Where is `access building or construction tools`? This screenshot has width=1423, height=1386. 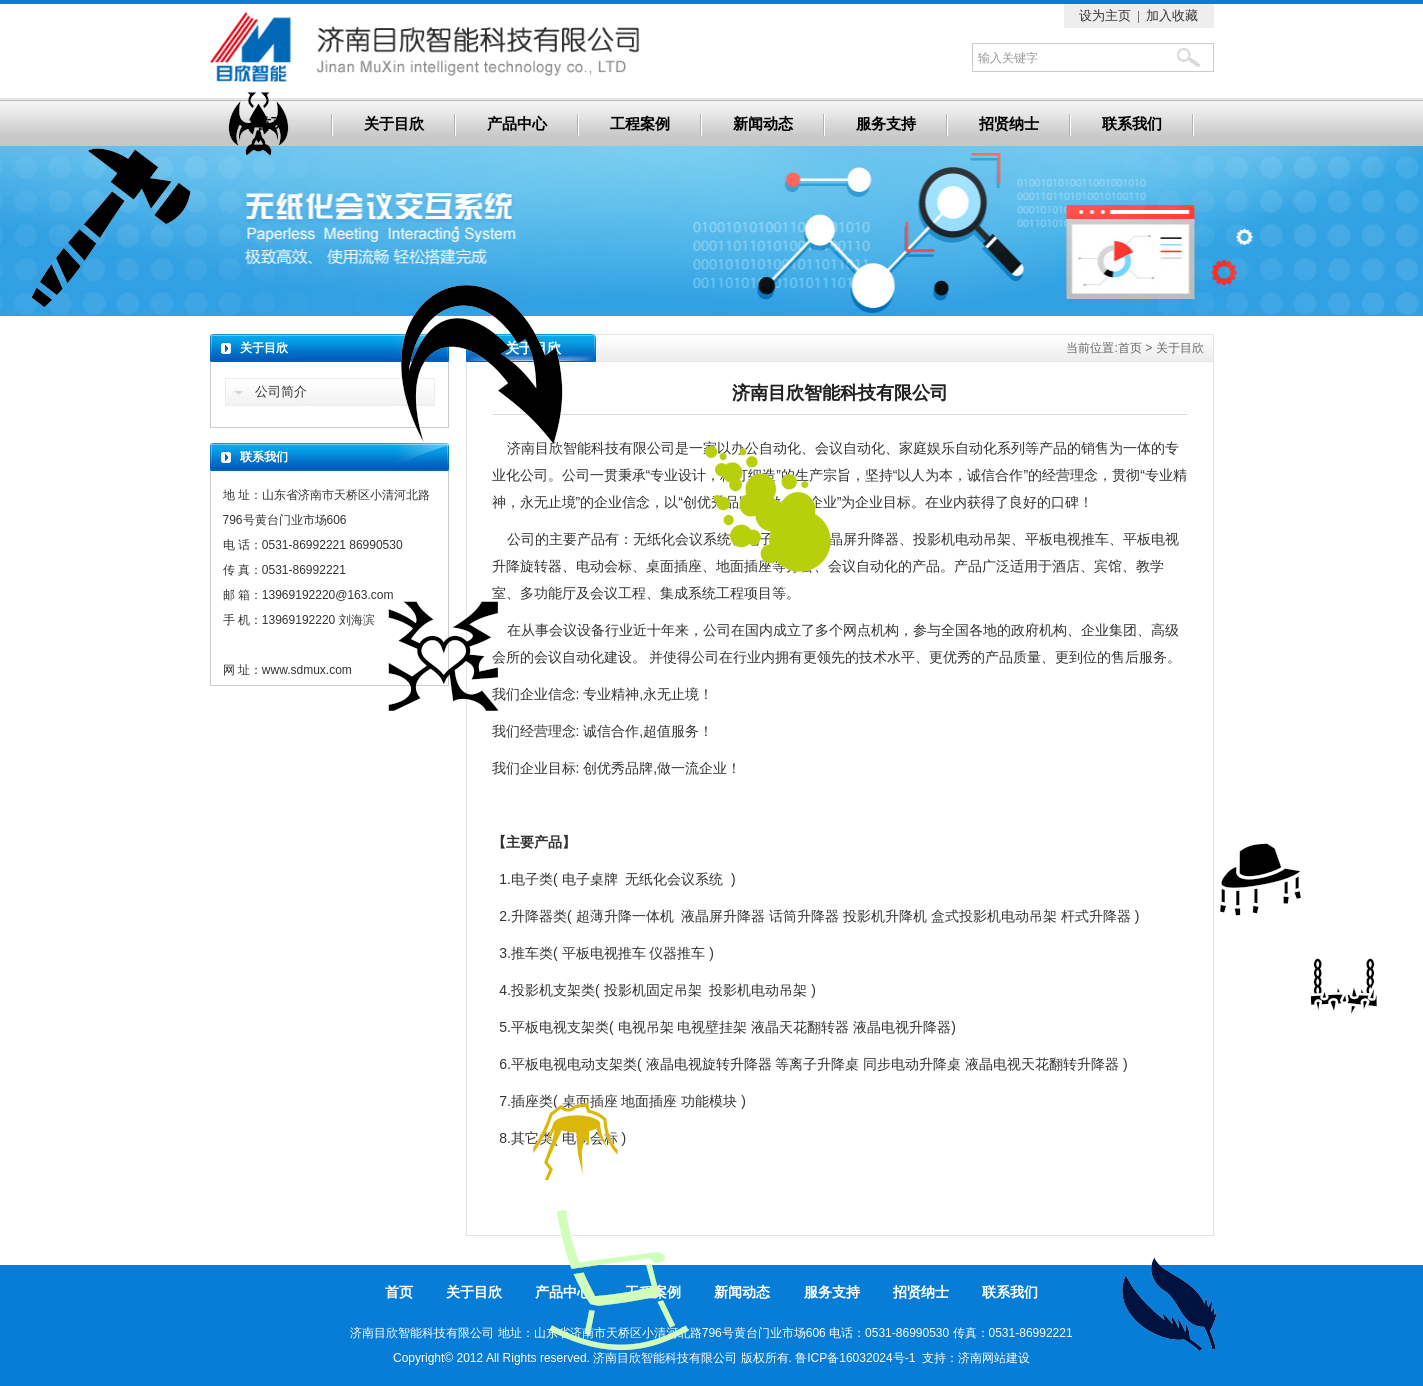 access building or construction tools is located at coordinates (111, 227).